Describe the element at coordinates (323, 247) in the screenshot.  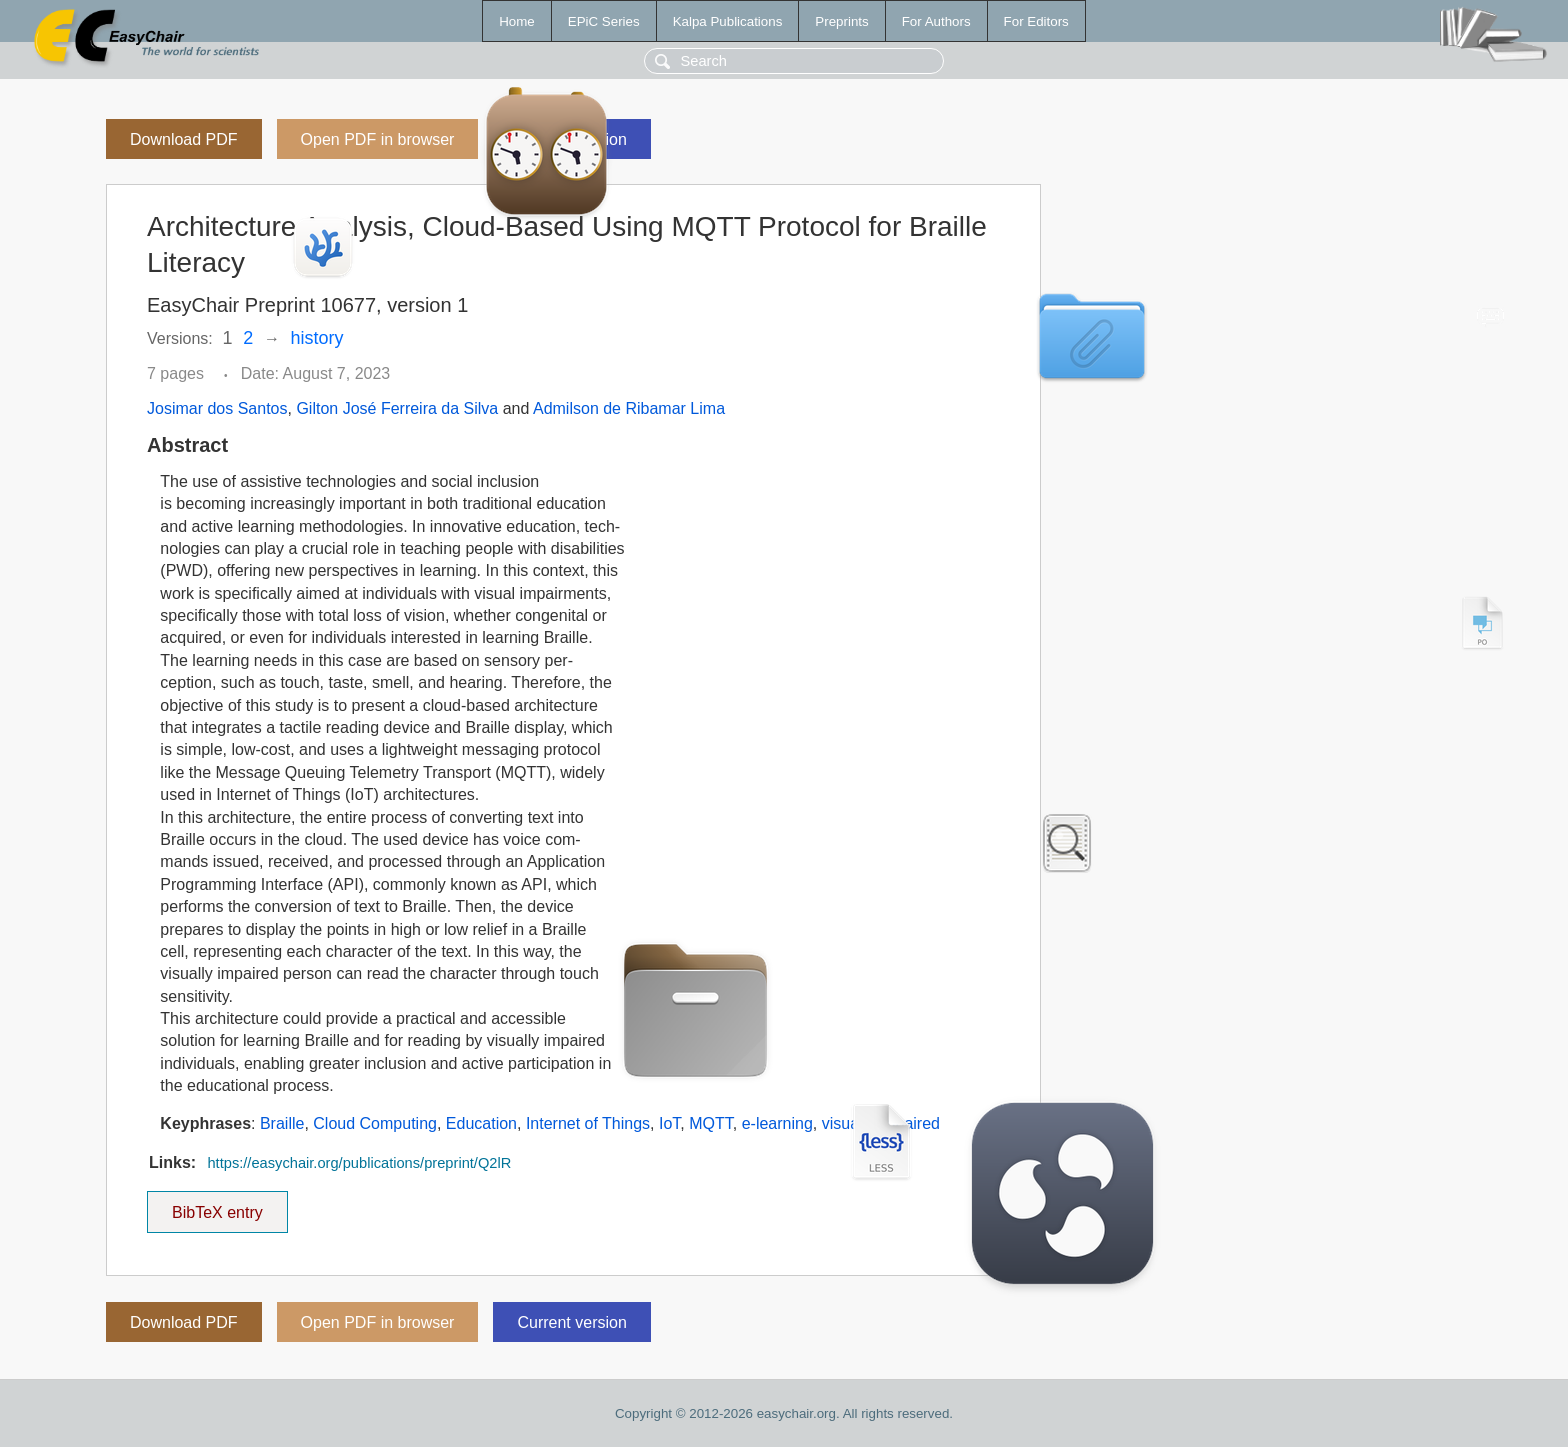
I see `open vscodium code editor` at that location.